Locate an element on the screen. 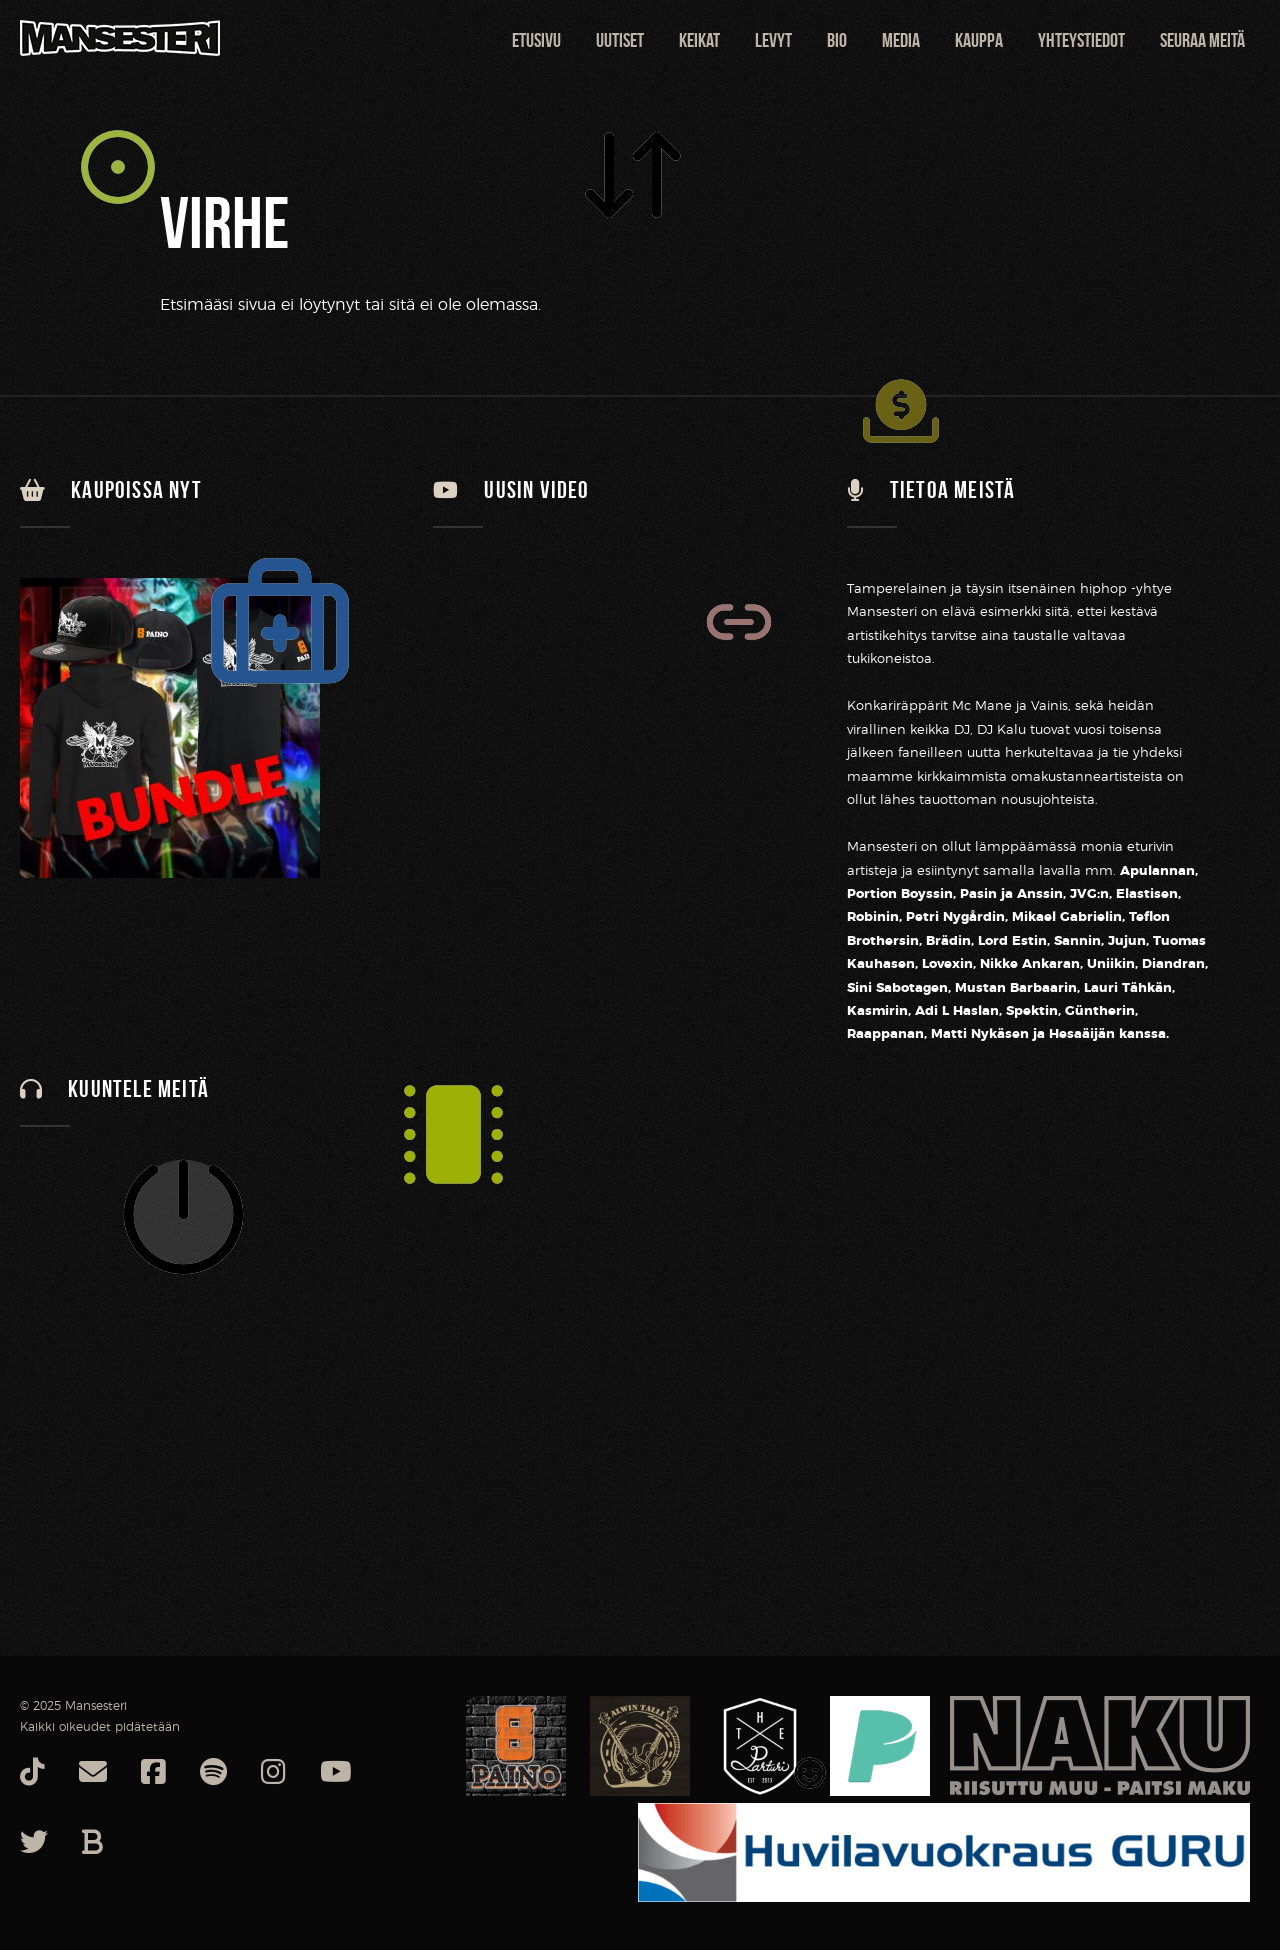 Image resolution: width=1280 pixels, height=1950 pixels. insert a winking emoji into your message is located at coordinates (810, 1773).